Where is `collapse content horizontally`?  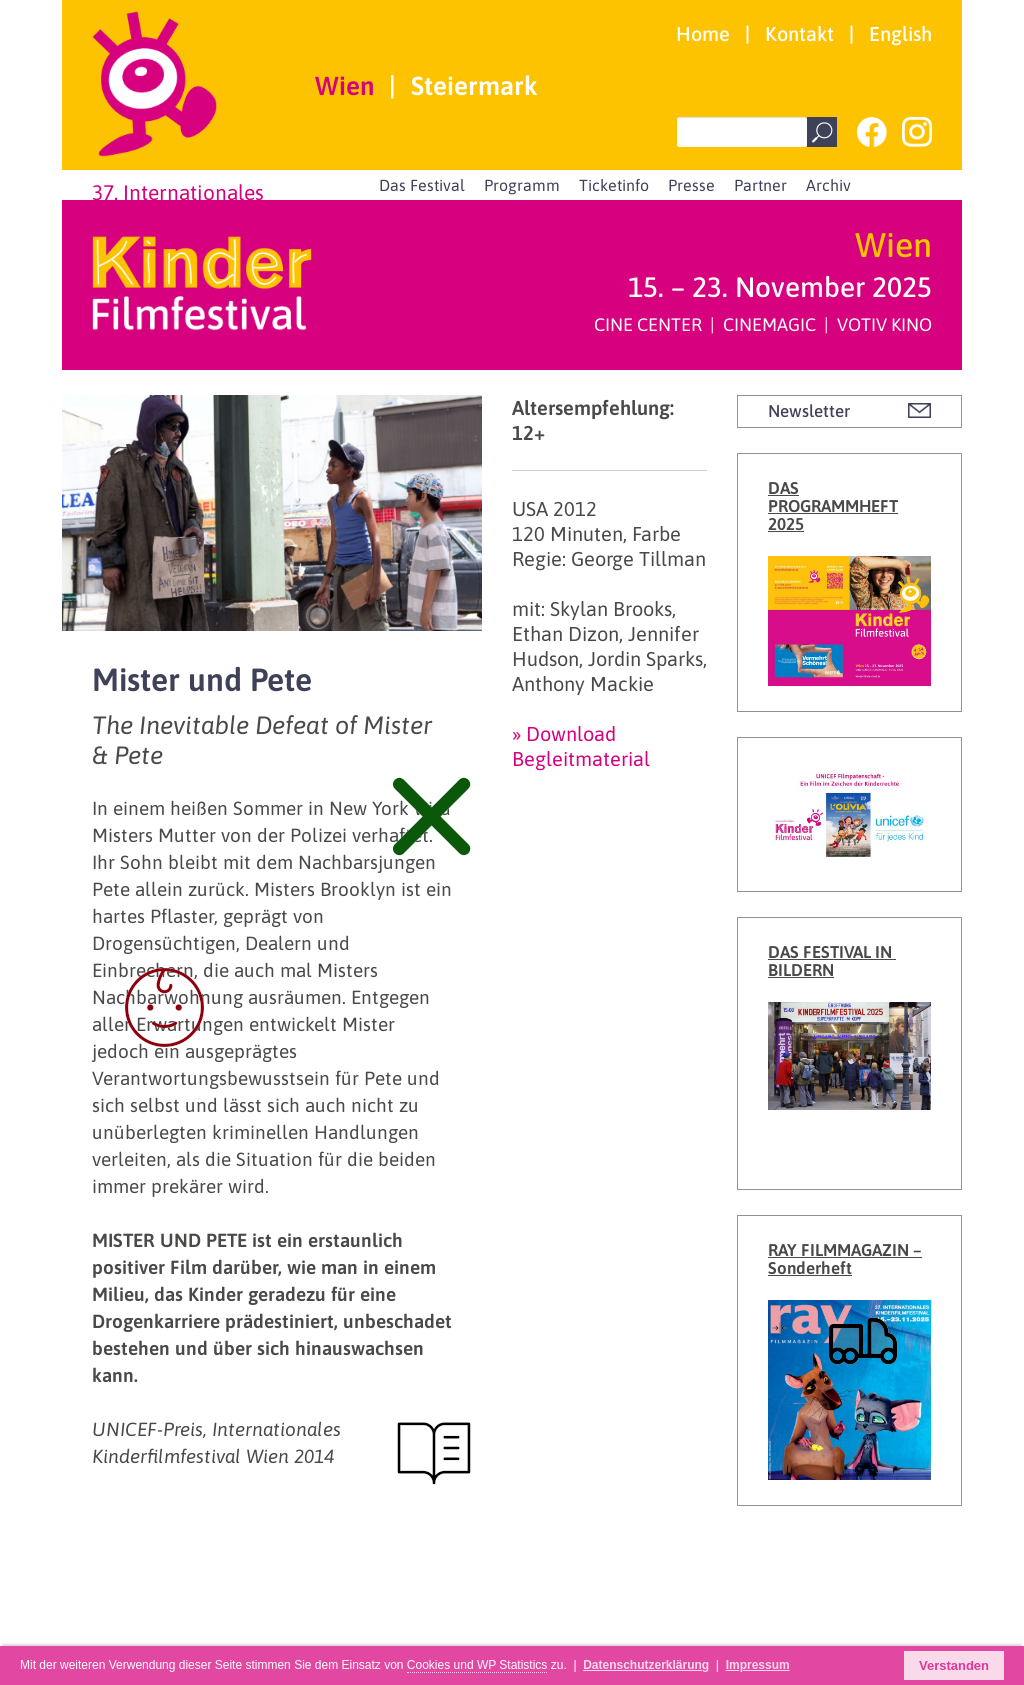
collapse content horizontally is located at coordinates (780, 1328).